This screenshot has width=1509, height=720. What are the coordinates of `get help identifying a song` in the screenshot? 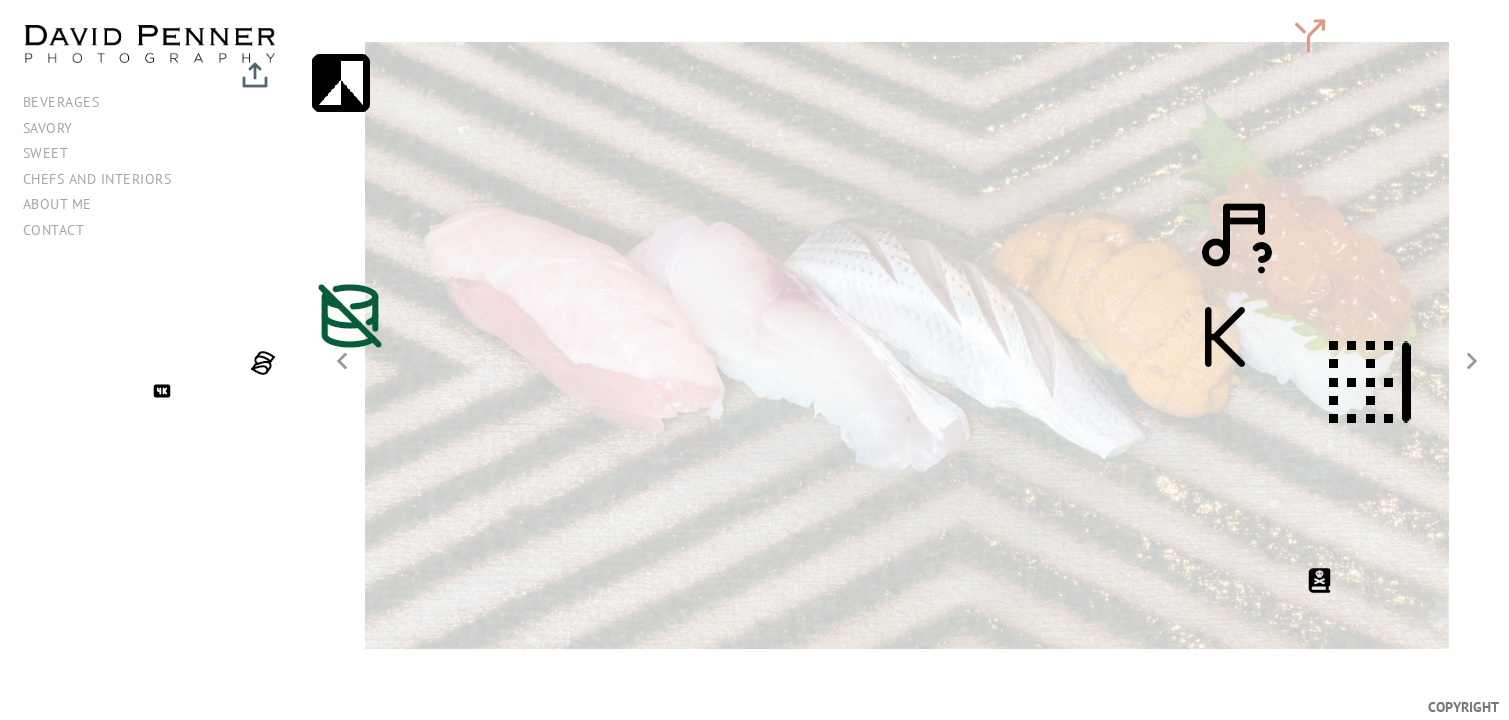 It's located at (1237, 235).